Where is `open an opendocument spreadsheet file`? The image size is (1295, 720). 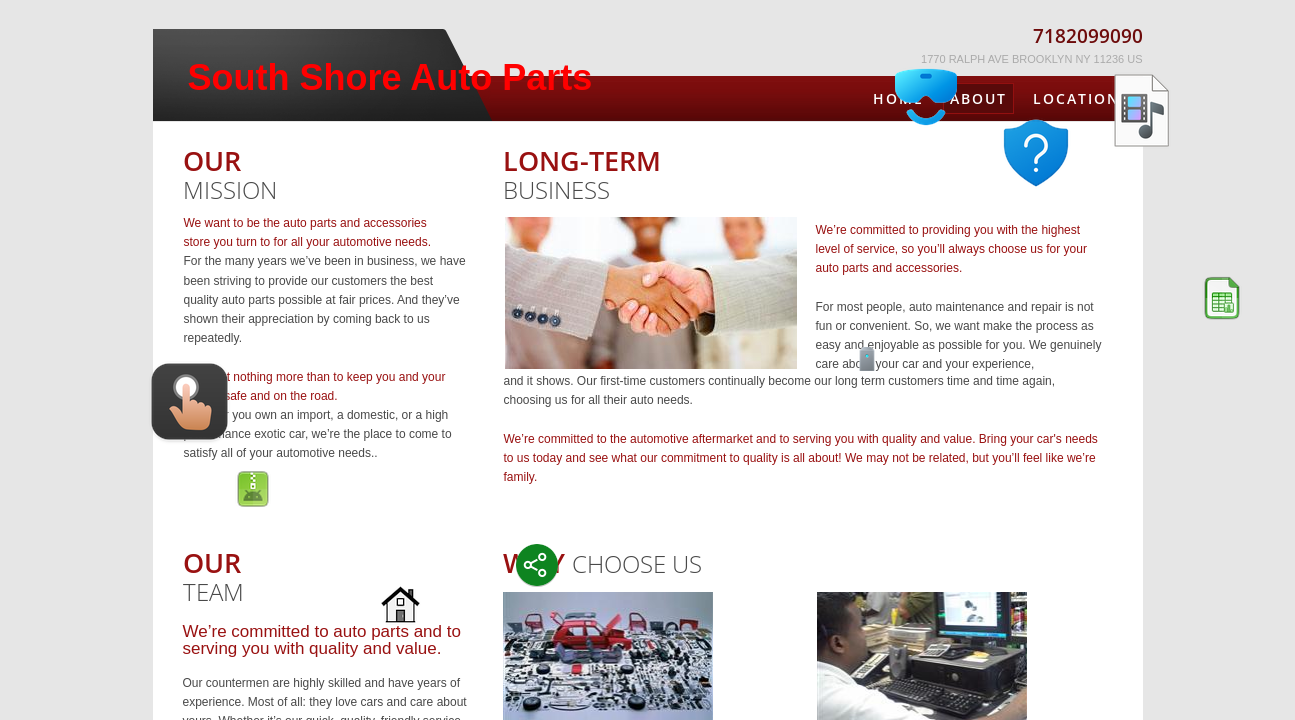 open an opendocument spreadsheet file is located at coordinates (1222, 298).